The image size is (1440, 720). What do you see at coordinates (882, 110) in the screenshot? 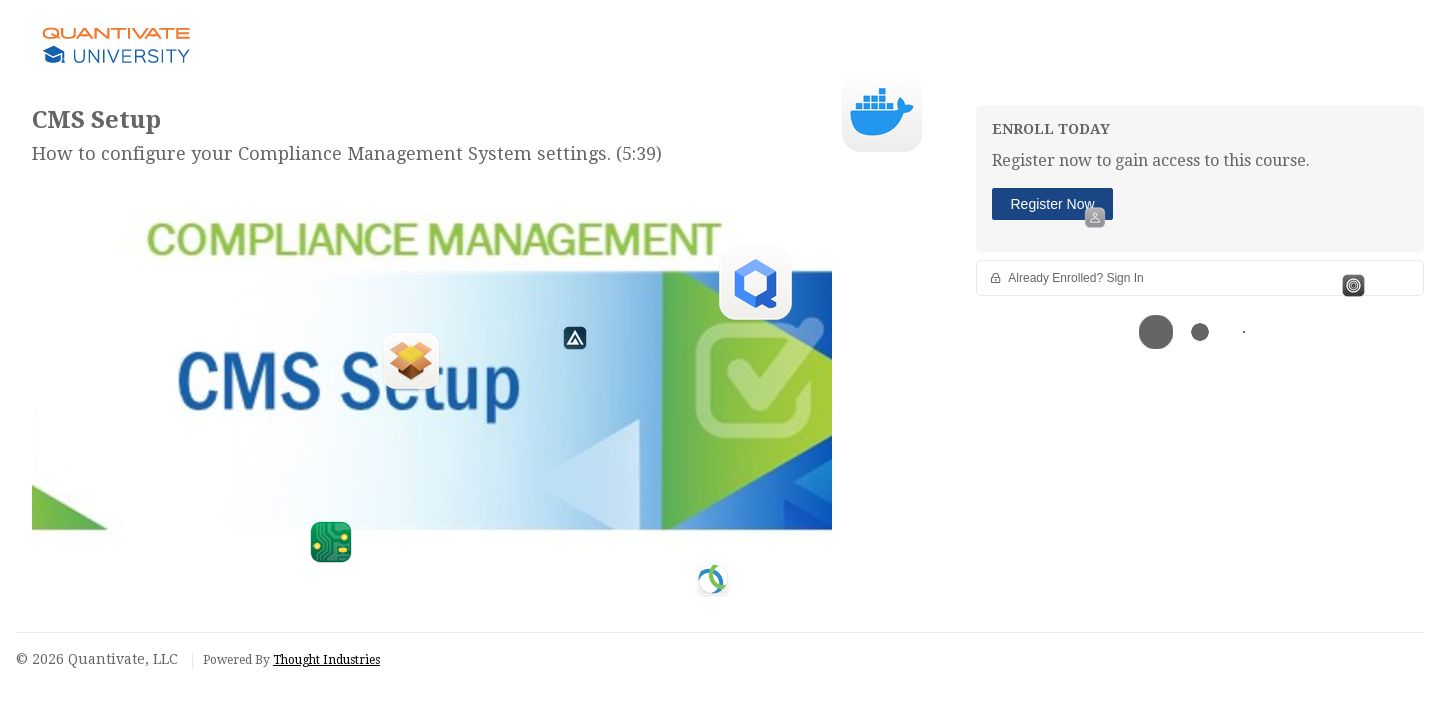
I see `open whaler docker container management app` at bounding box center [882, 110].